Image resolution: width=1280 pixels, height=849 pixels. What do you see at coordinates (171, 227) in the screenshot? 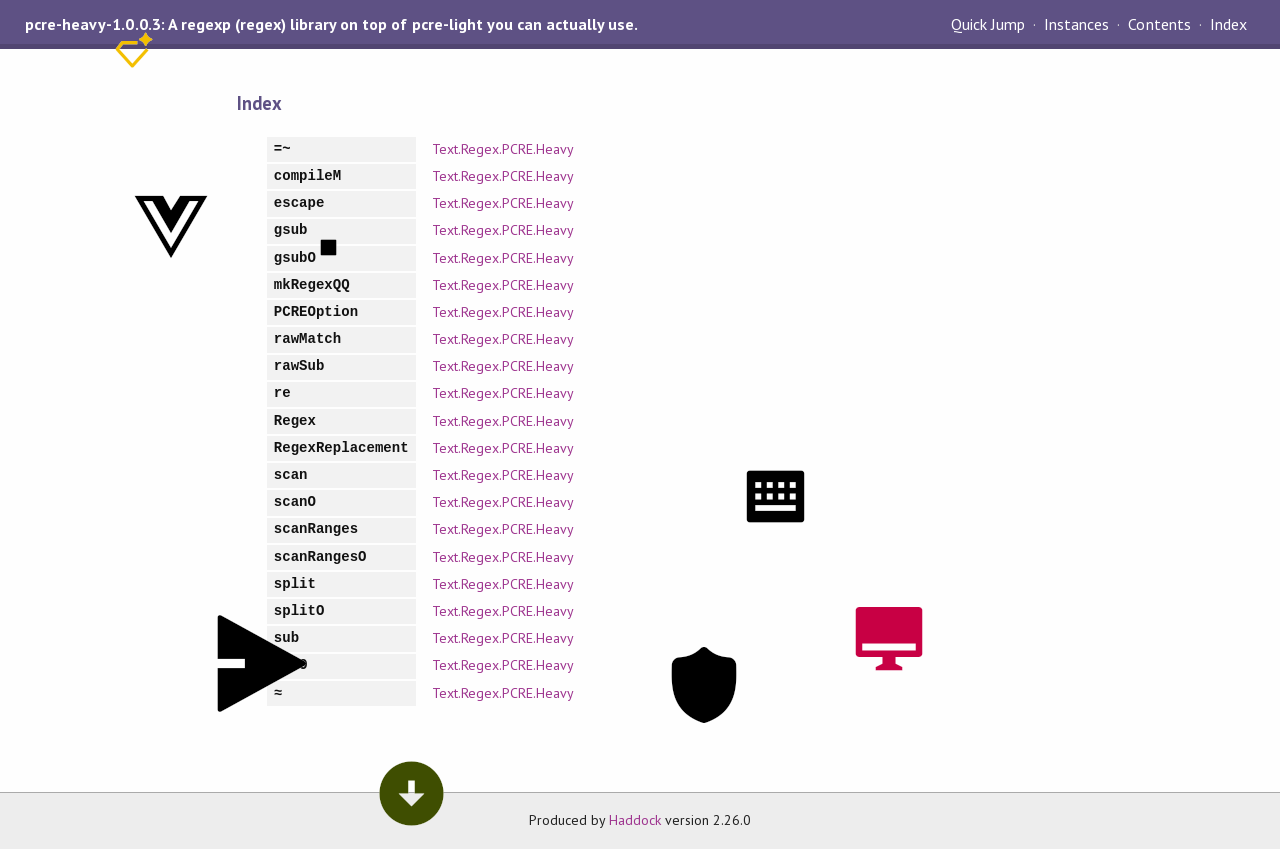
I see `Vue.js framework logo` at bounding box center [171, 227].